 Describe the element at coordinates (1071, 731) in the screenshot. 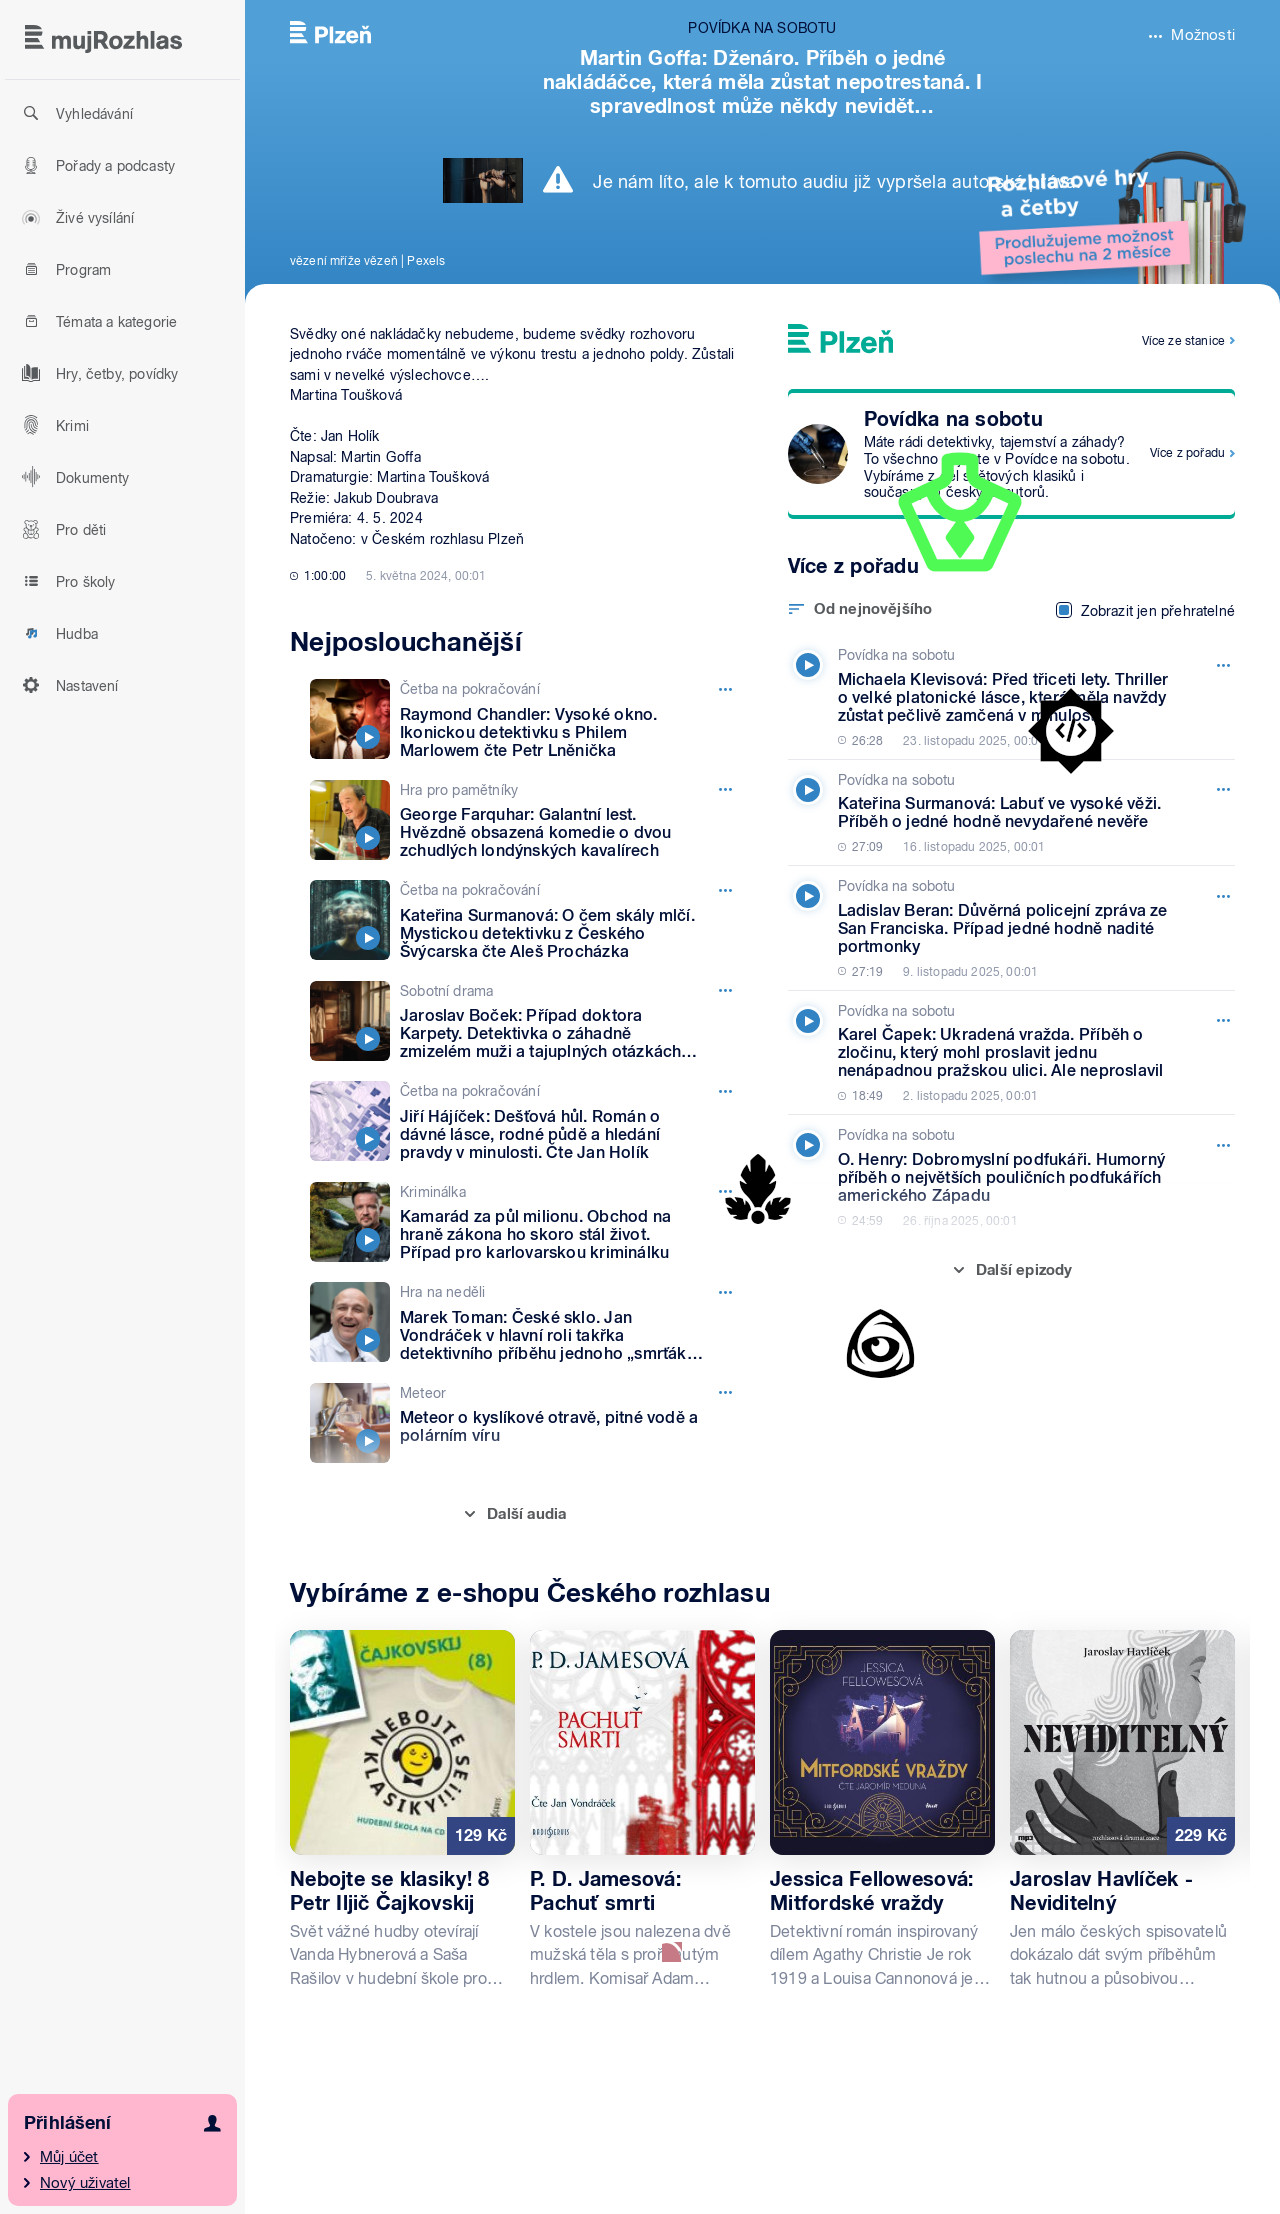

I see `google summer of code program logo` at that location.